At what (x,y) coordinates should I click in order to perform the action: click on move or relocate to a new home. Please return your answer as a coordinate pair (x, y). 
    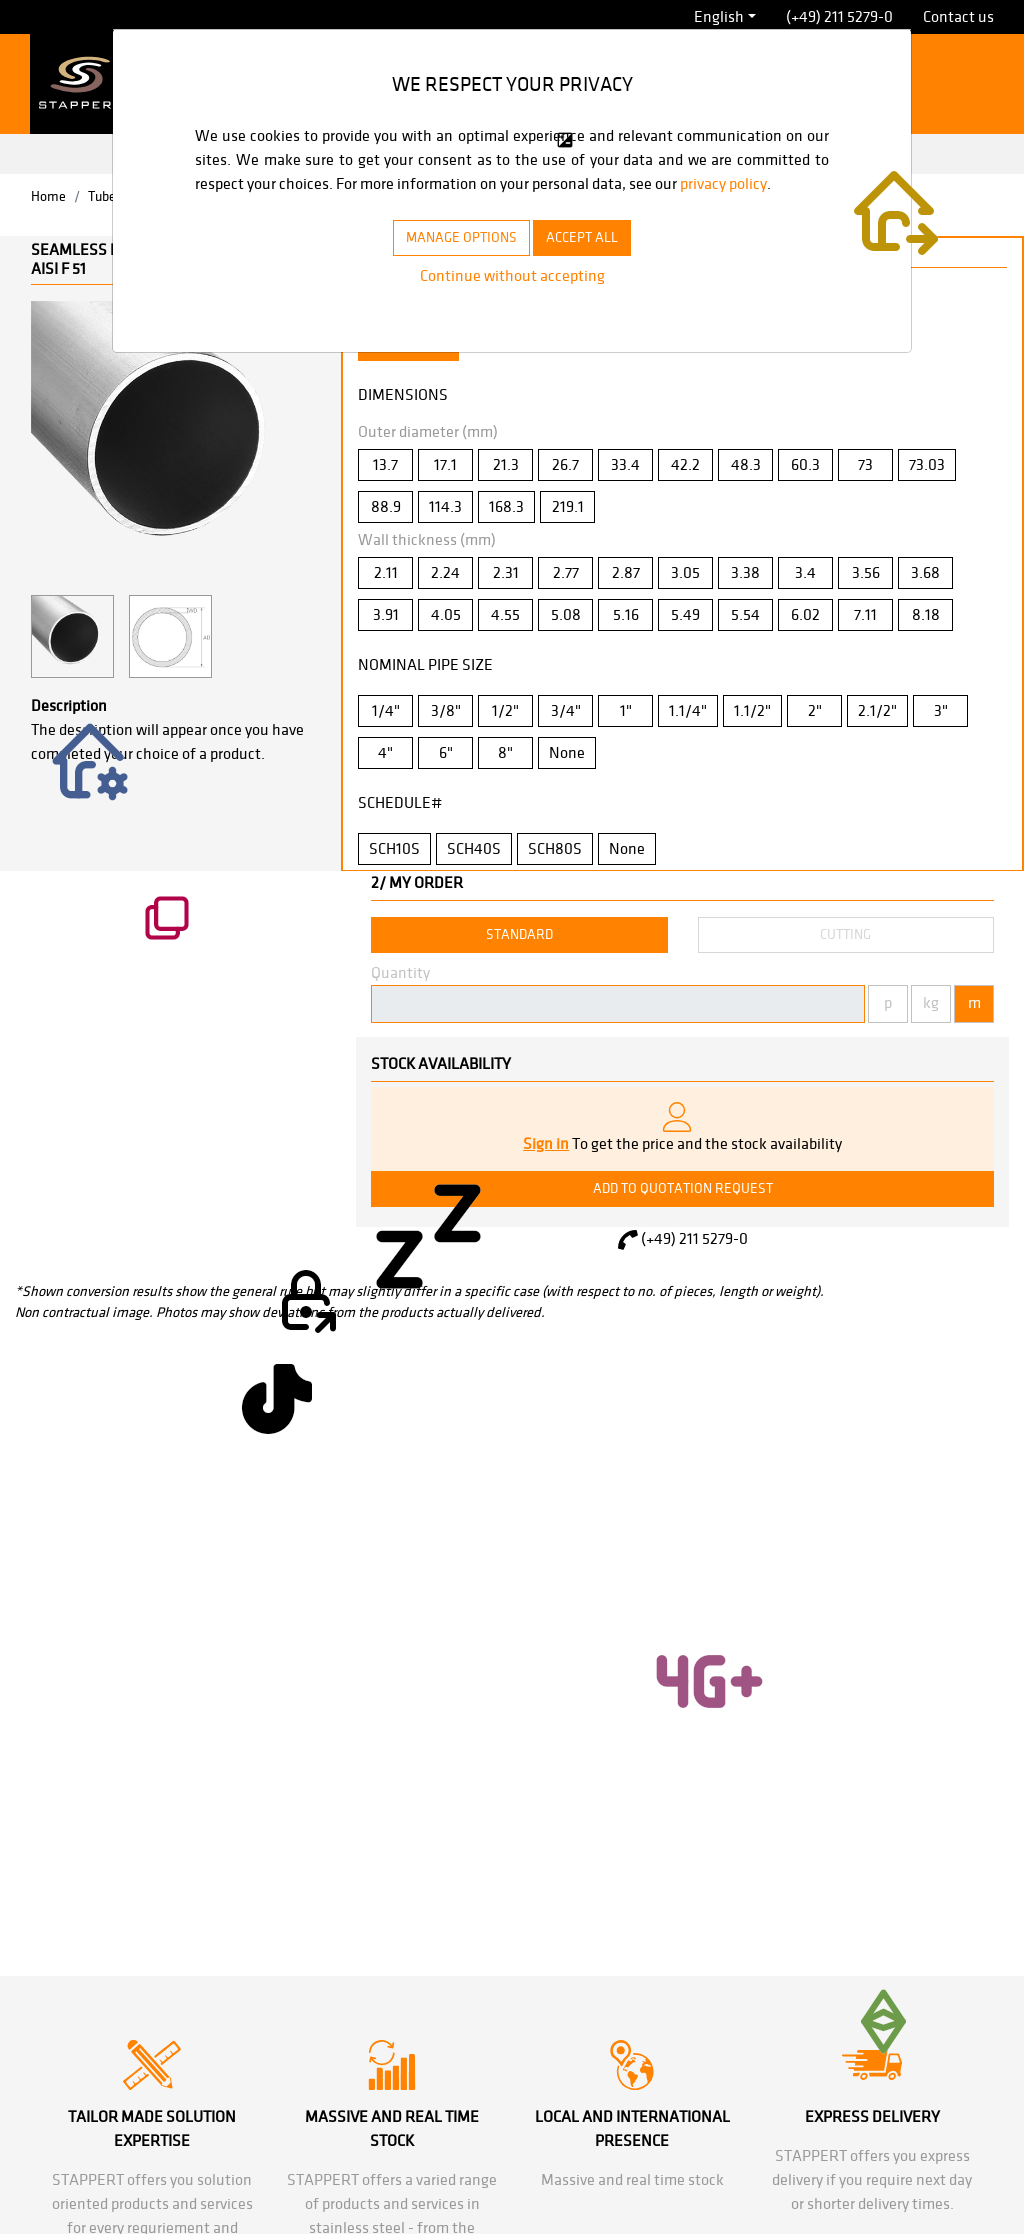
    Looking at the image, I should click on (894, 211).